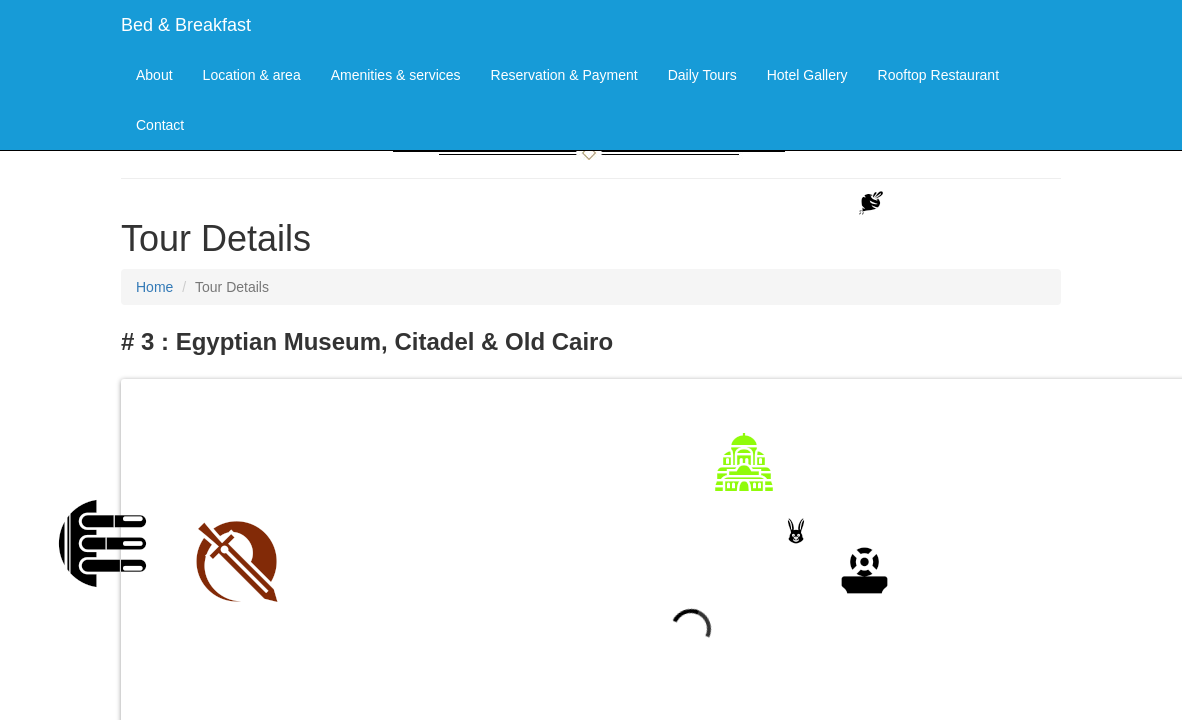 The width and height of the screenshot is (1182, 720). I want to click on attack or combat action button, so click(236, 561).